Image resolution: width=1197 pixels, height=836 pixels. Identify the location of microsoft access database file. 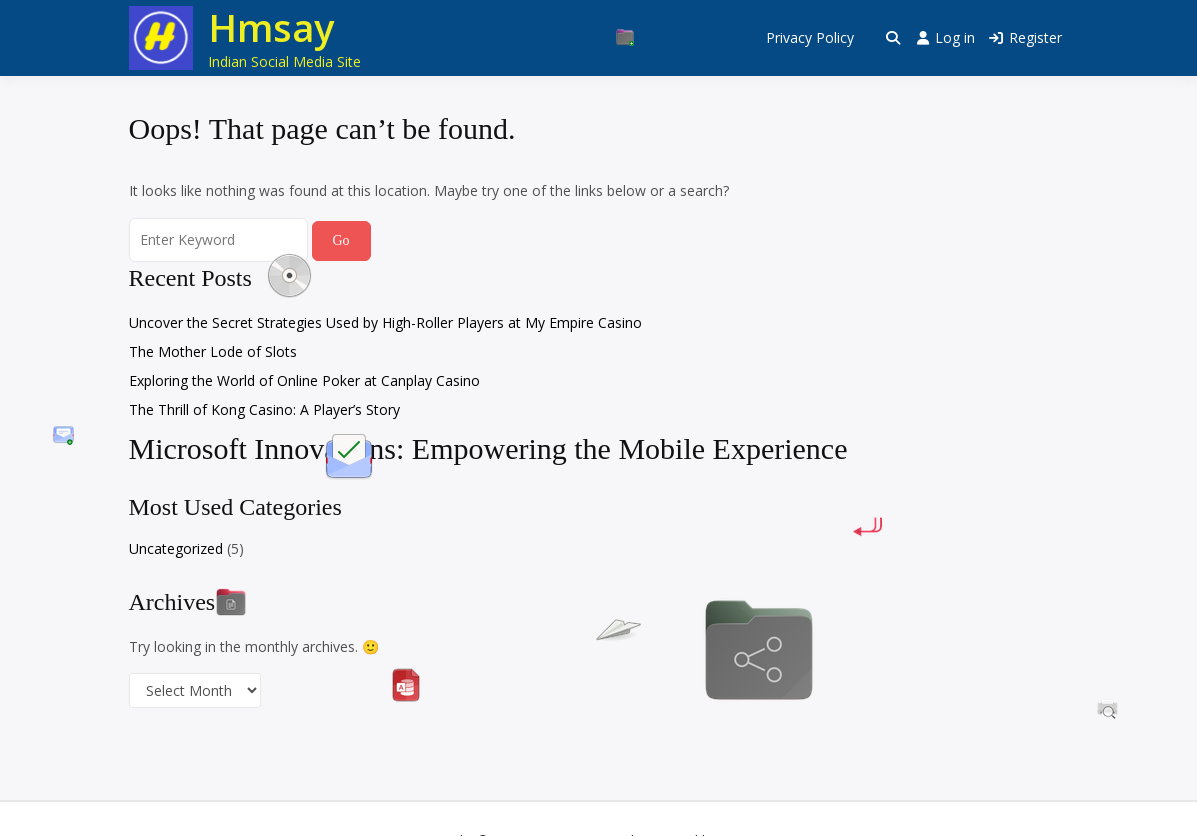
(406, 685).